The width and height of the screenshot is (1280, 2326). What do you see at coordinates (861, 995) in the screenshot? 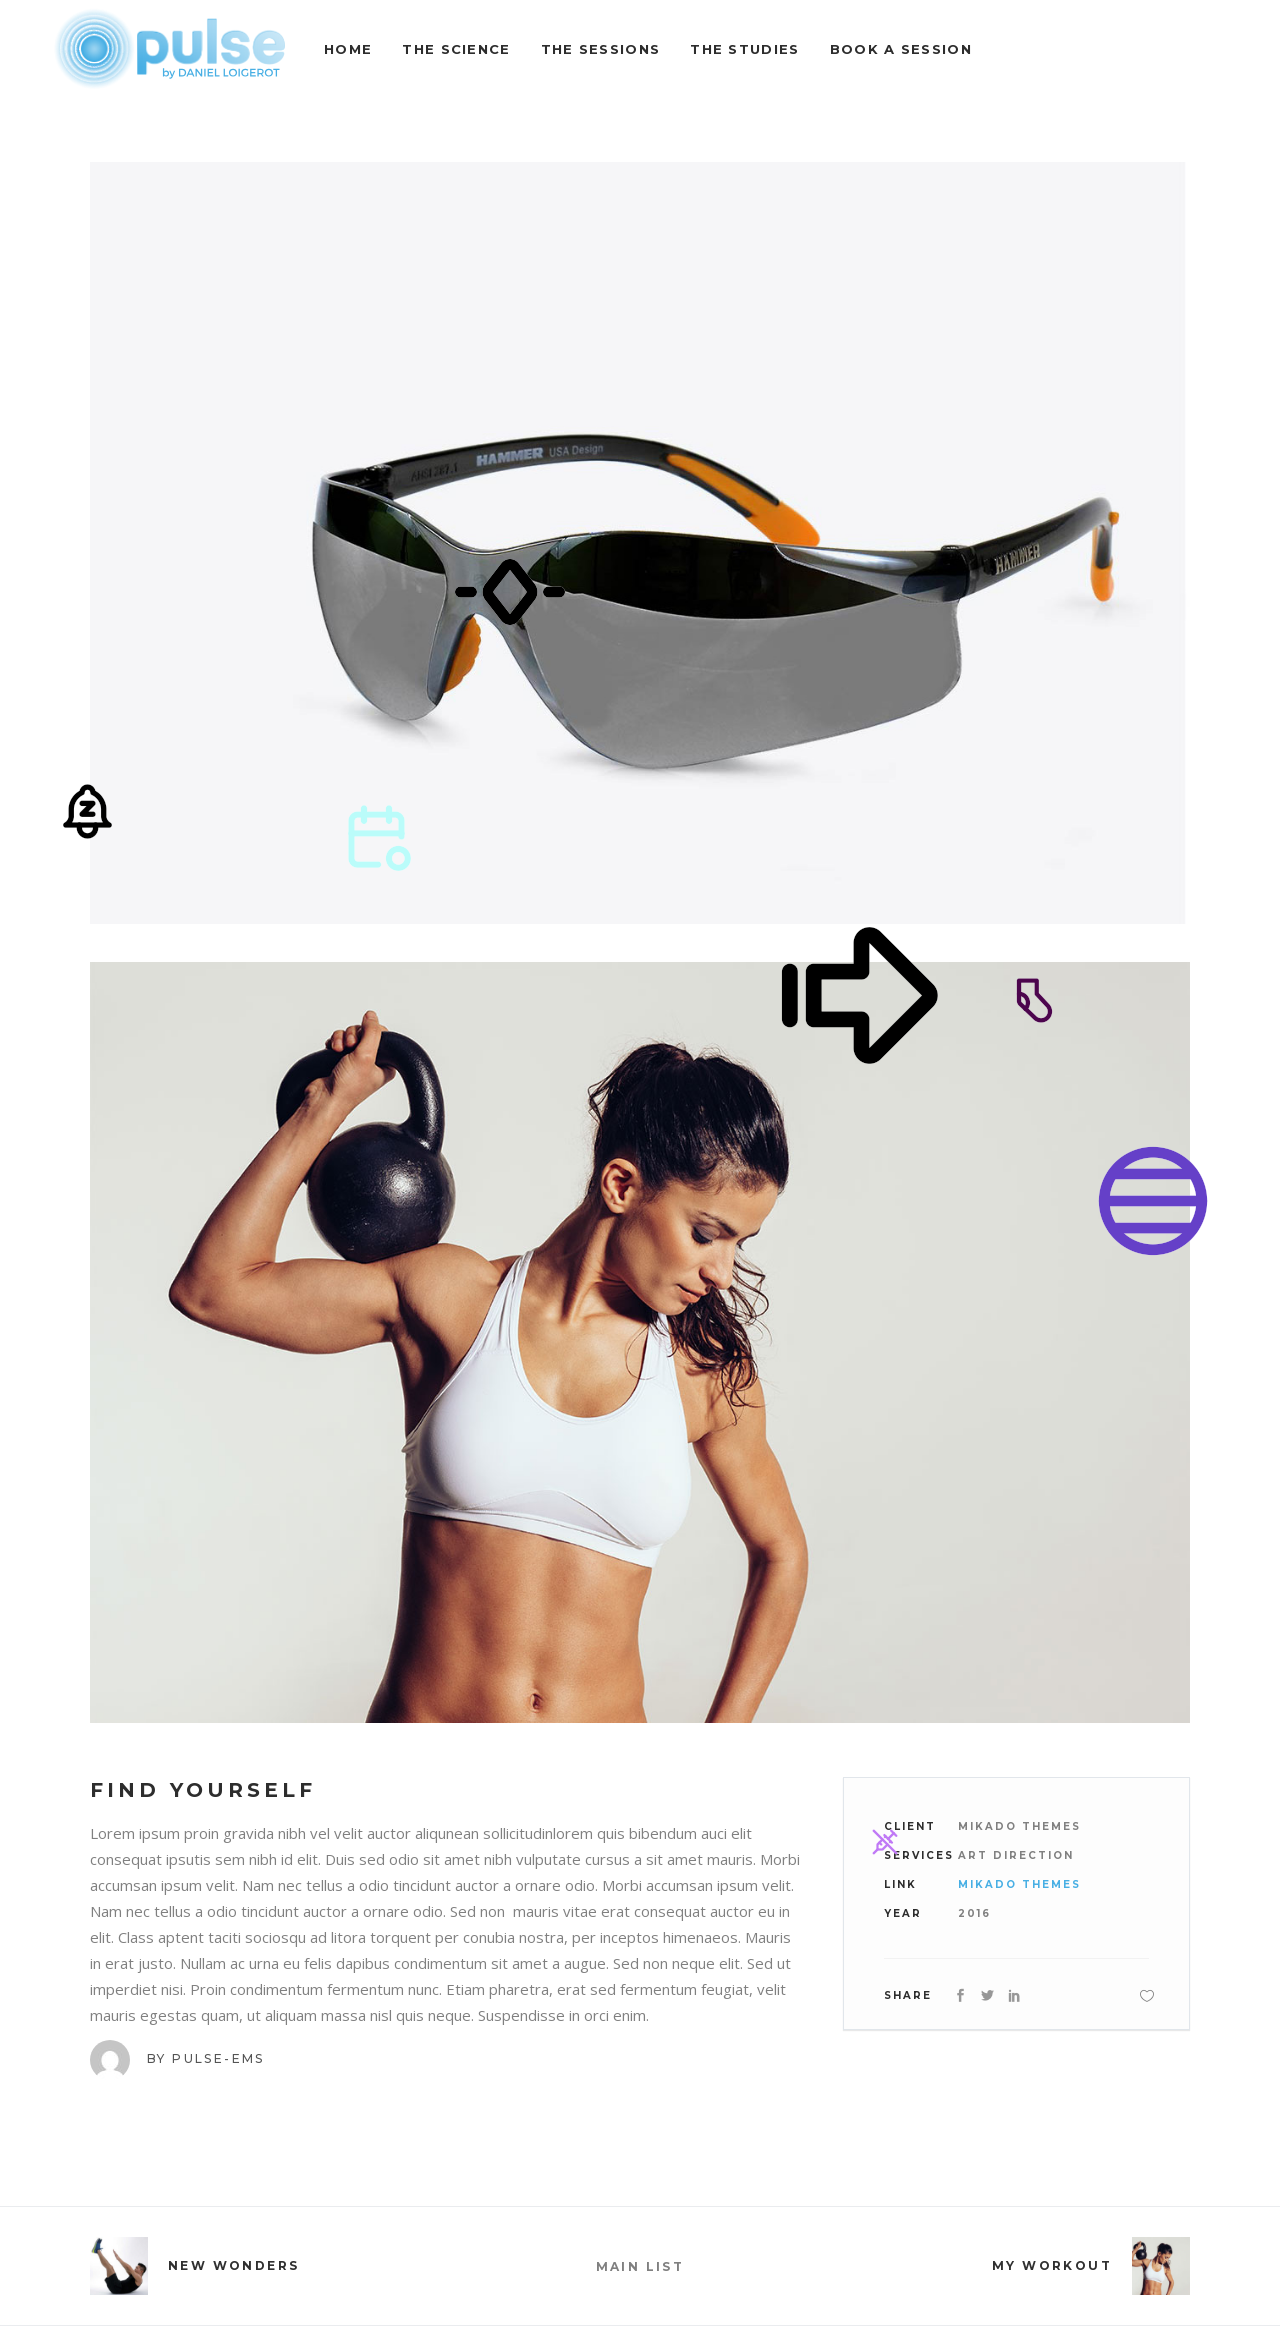
I see `go to next step or page` at bounding box center [861, 995].